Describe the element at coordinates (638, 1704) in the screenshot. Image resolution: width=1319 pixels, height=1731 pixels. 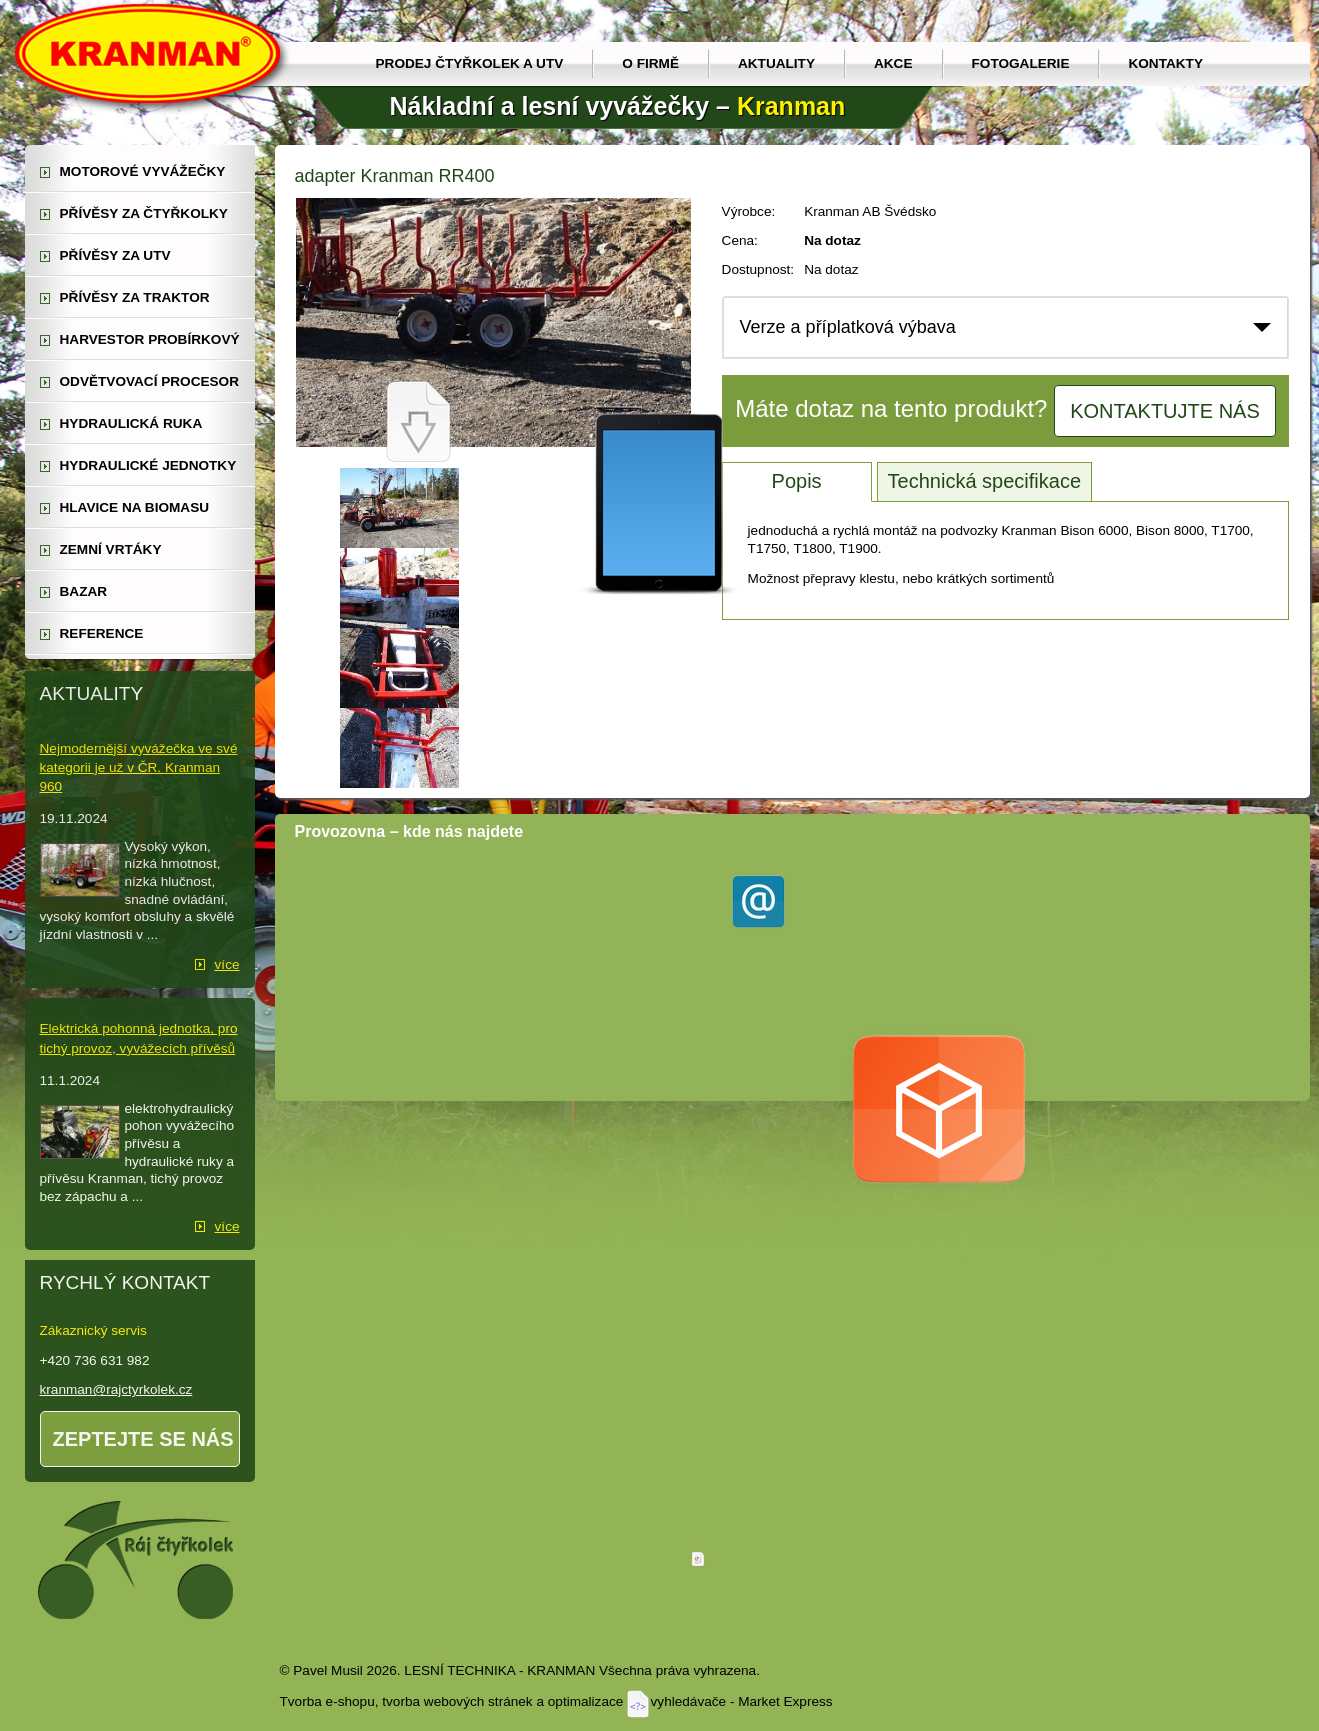
I see `a php source code file` at that location.